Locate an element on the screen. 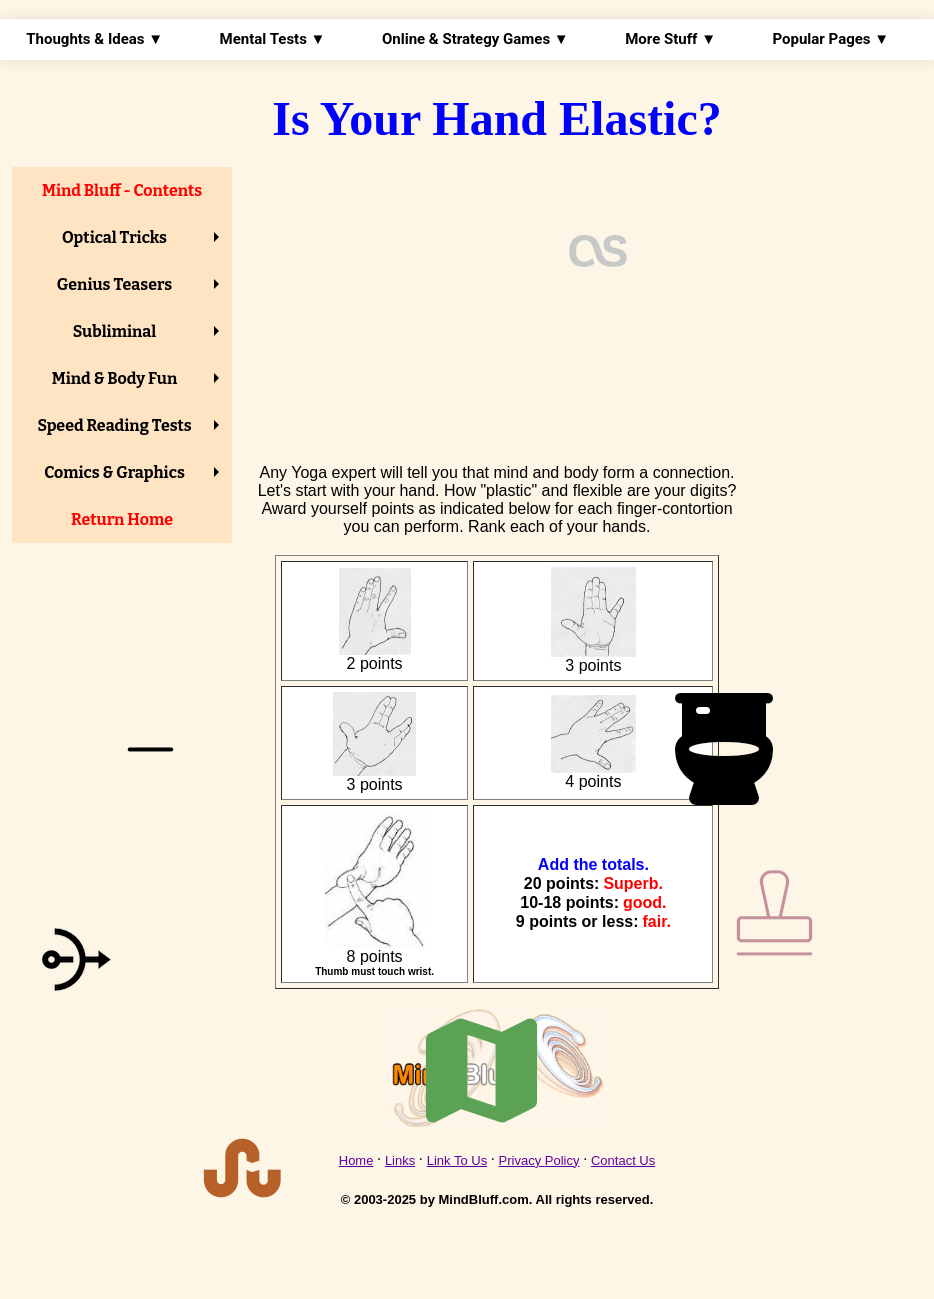 The image size is (934, 1299). view map is located at coordinates (481, 1070).